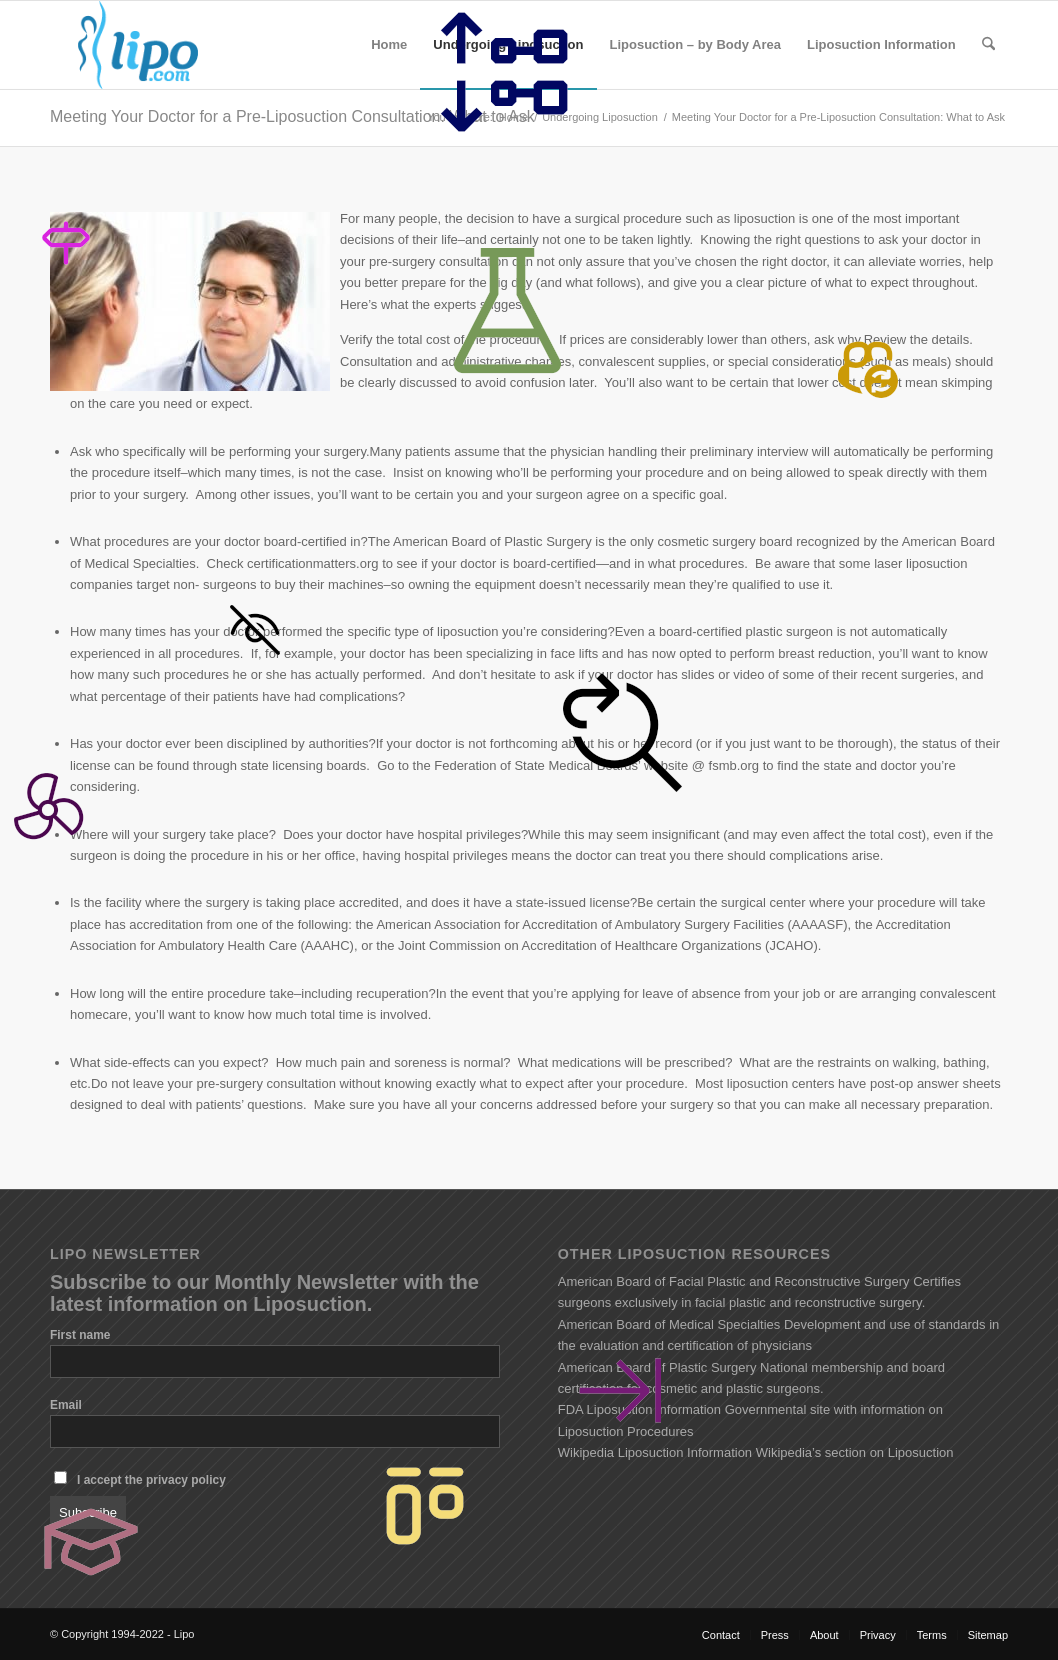 This screenshot has width=1058, height=1660. What do you see at coordinates (48, 810) in the screenshot?
I see `adjust fan or ventilation settings` at bounding box center [48, 810].